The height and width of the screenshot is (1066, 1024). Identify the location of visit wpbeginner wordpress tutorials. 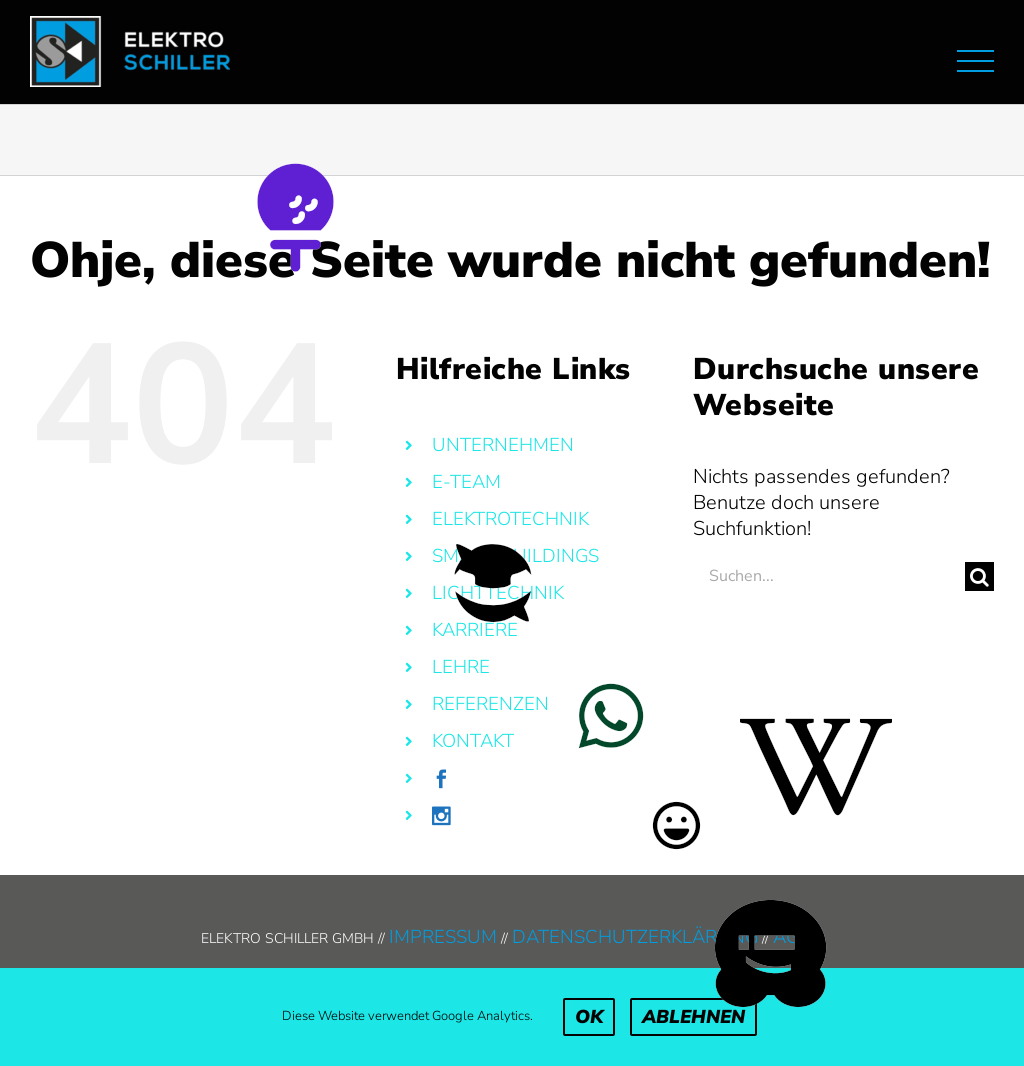
(770, 953).